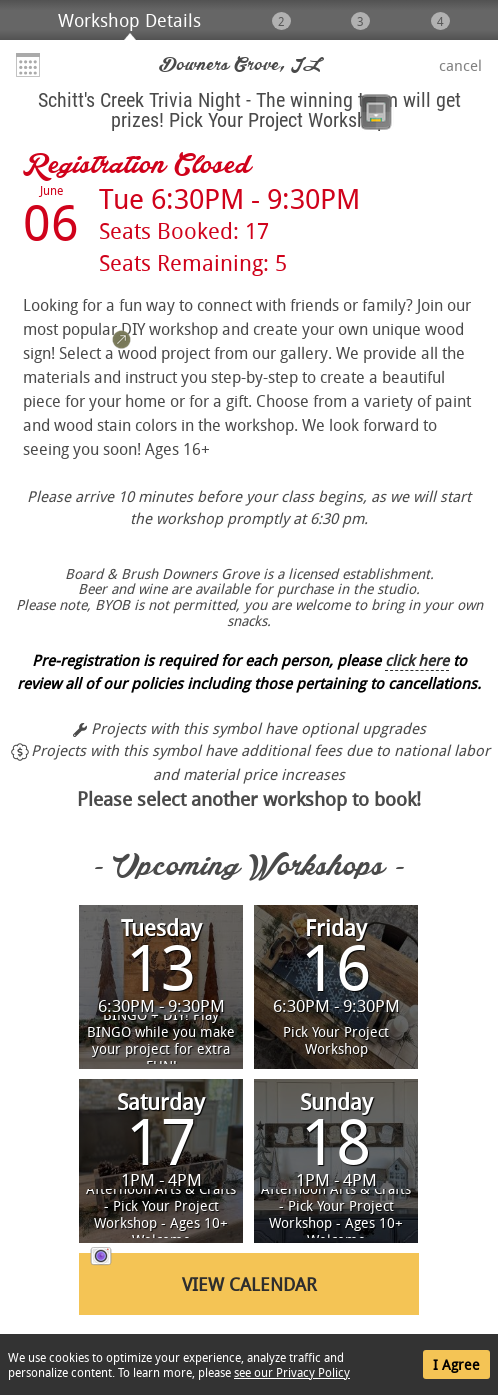  What do you see at coordinates (101, 1256) in the screenshot?
I see `open the camera app` at bounding box center [101, 1256].